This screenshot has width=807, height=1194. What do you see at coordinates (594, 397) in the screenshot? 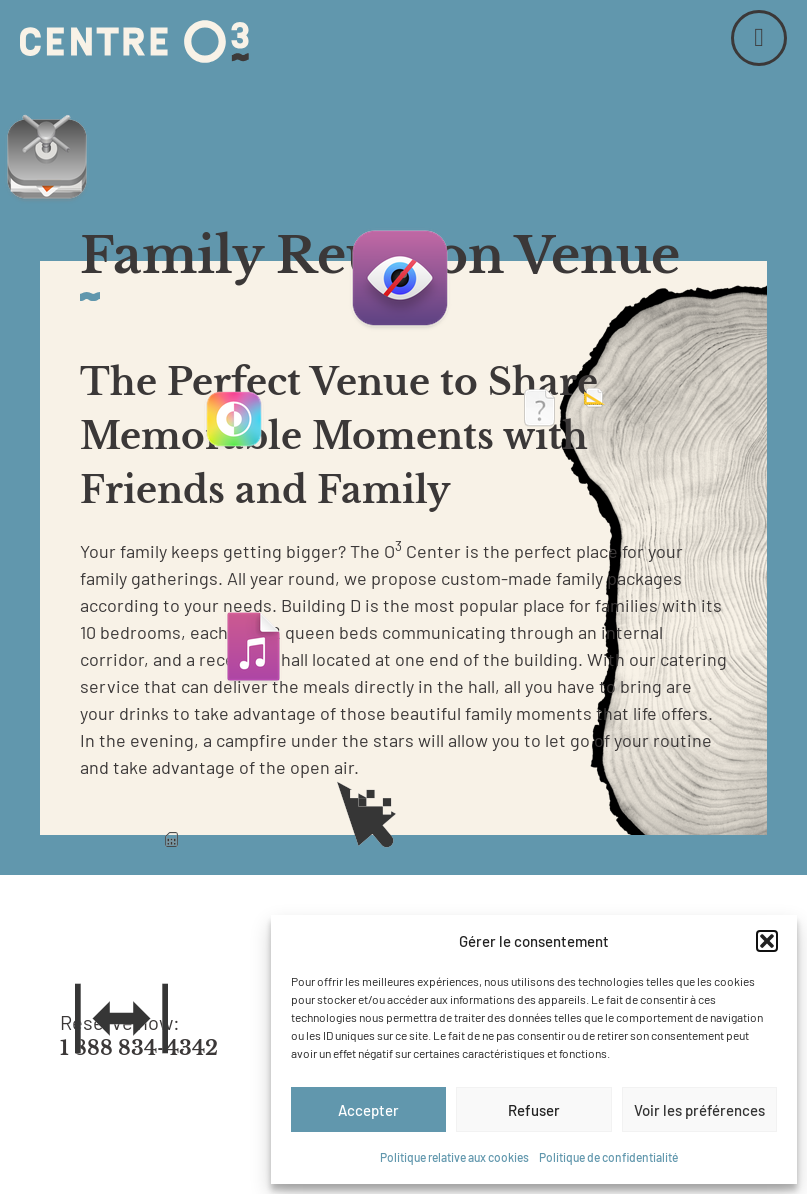
I see `configure page layout and formatting options` at bounding box center [594, 397].